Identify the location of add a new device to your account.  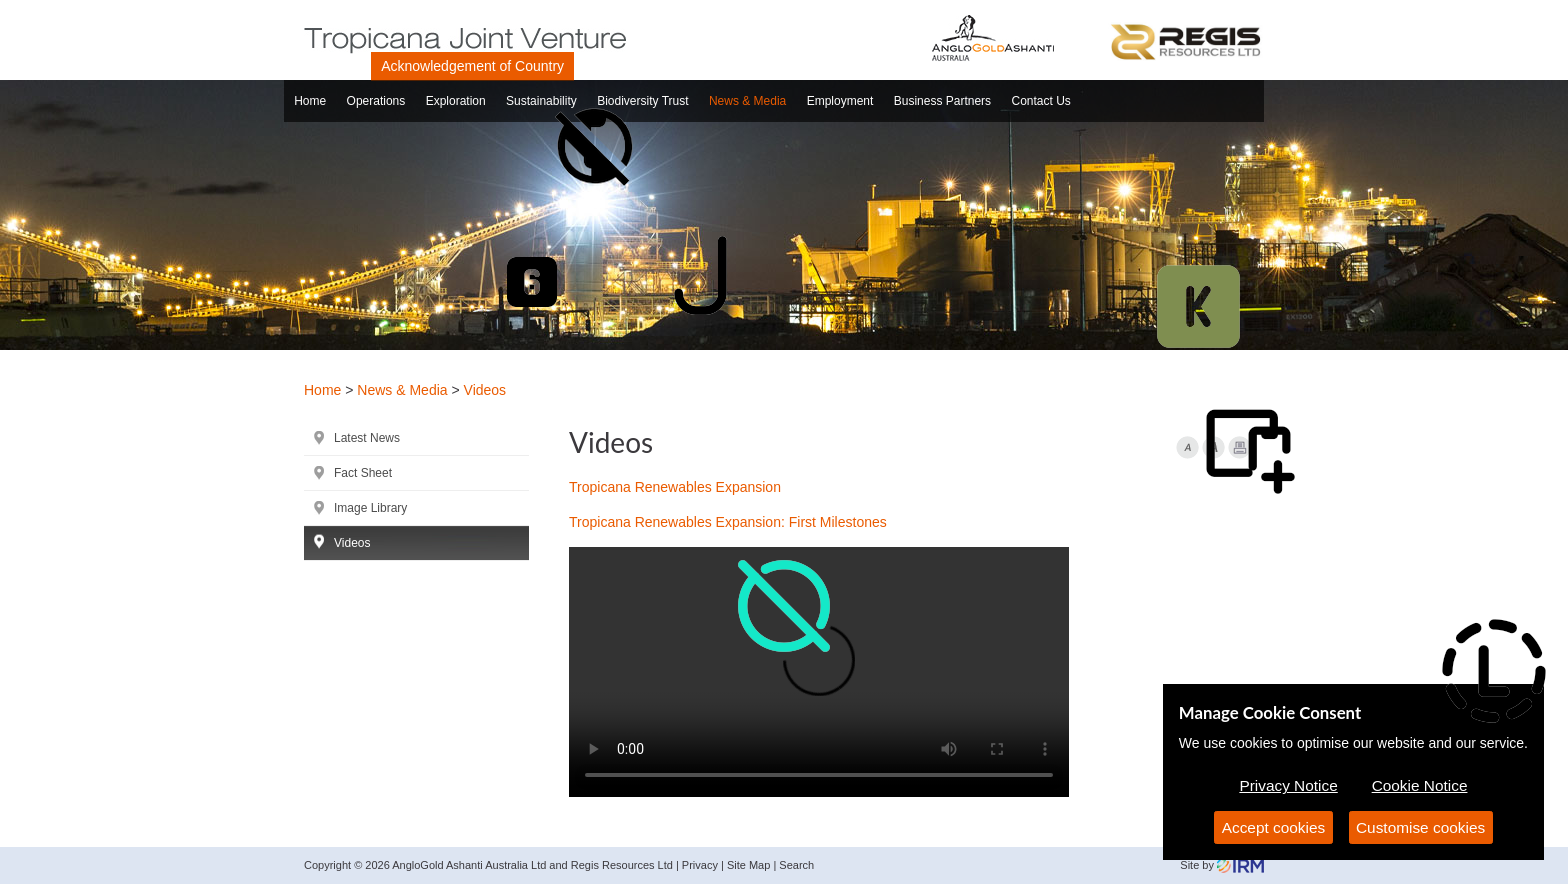
(1248, 447).